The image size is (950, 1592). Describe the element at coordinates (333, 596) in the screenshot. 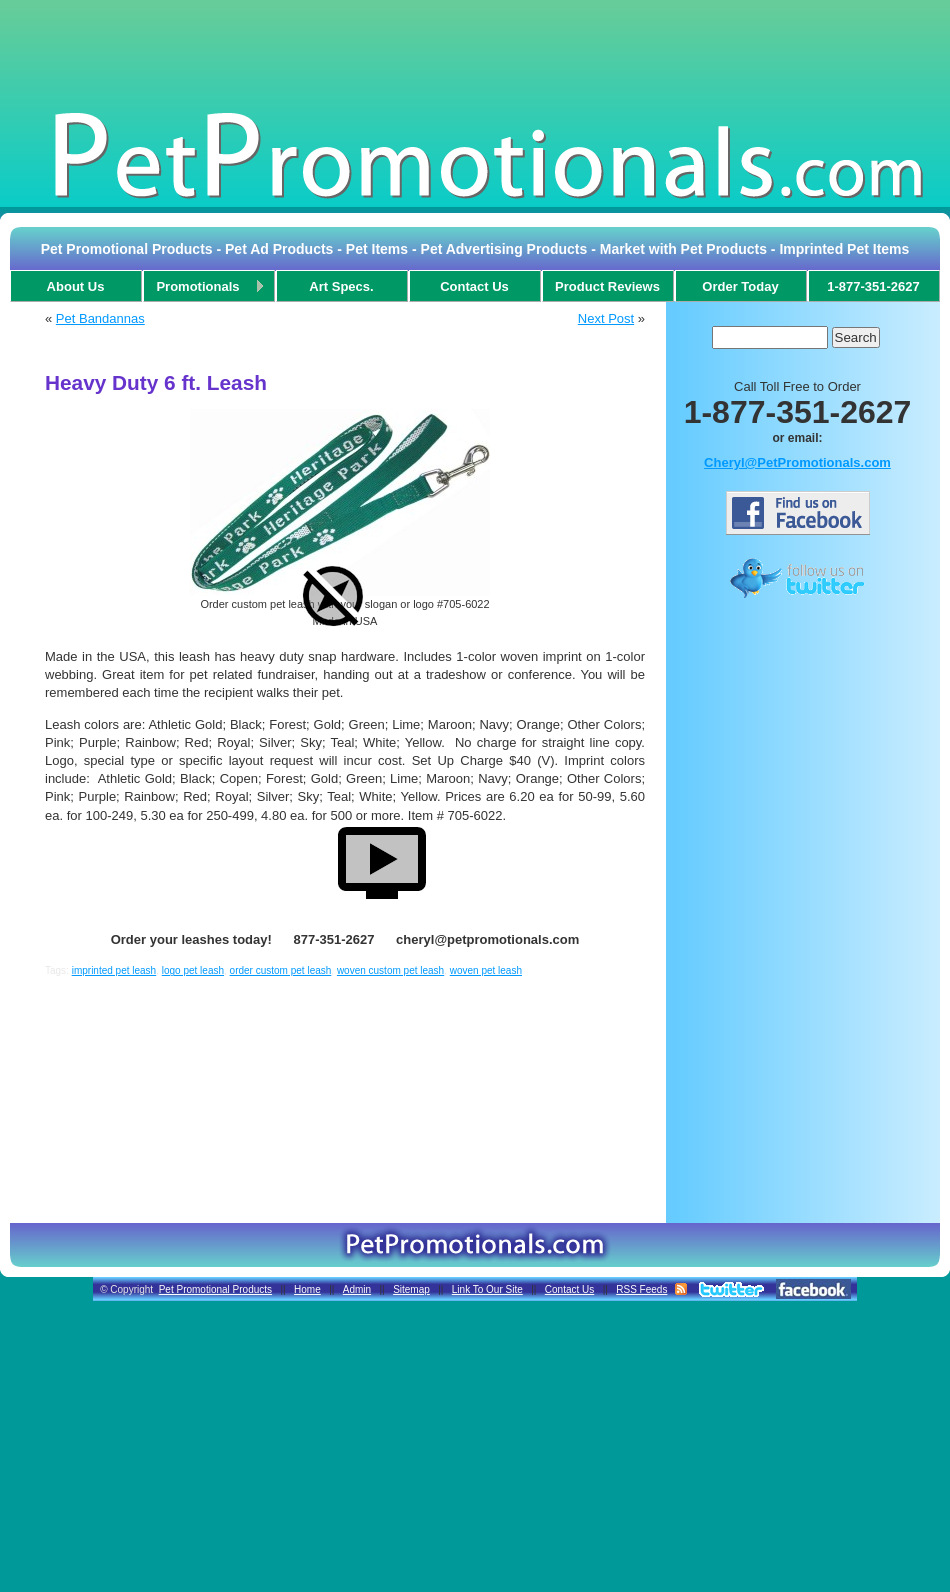

I see `disable compass or navigation mode` at that location.